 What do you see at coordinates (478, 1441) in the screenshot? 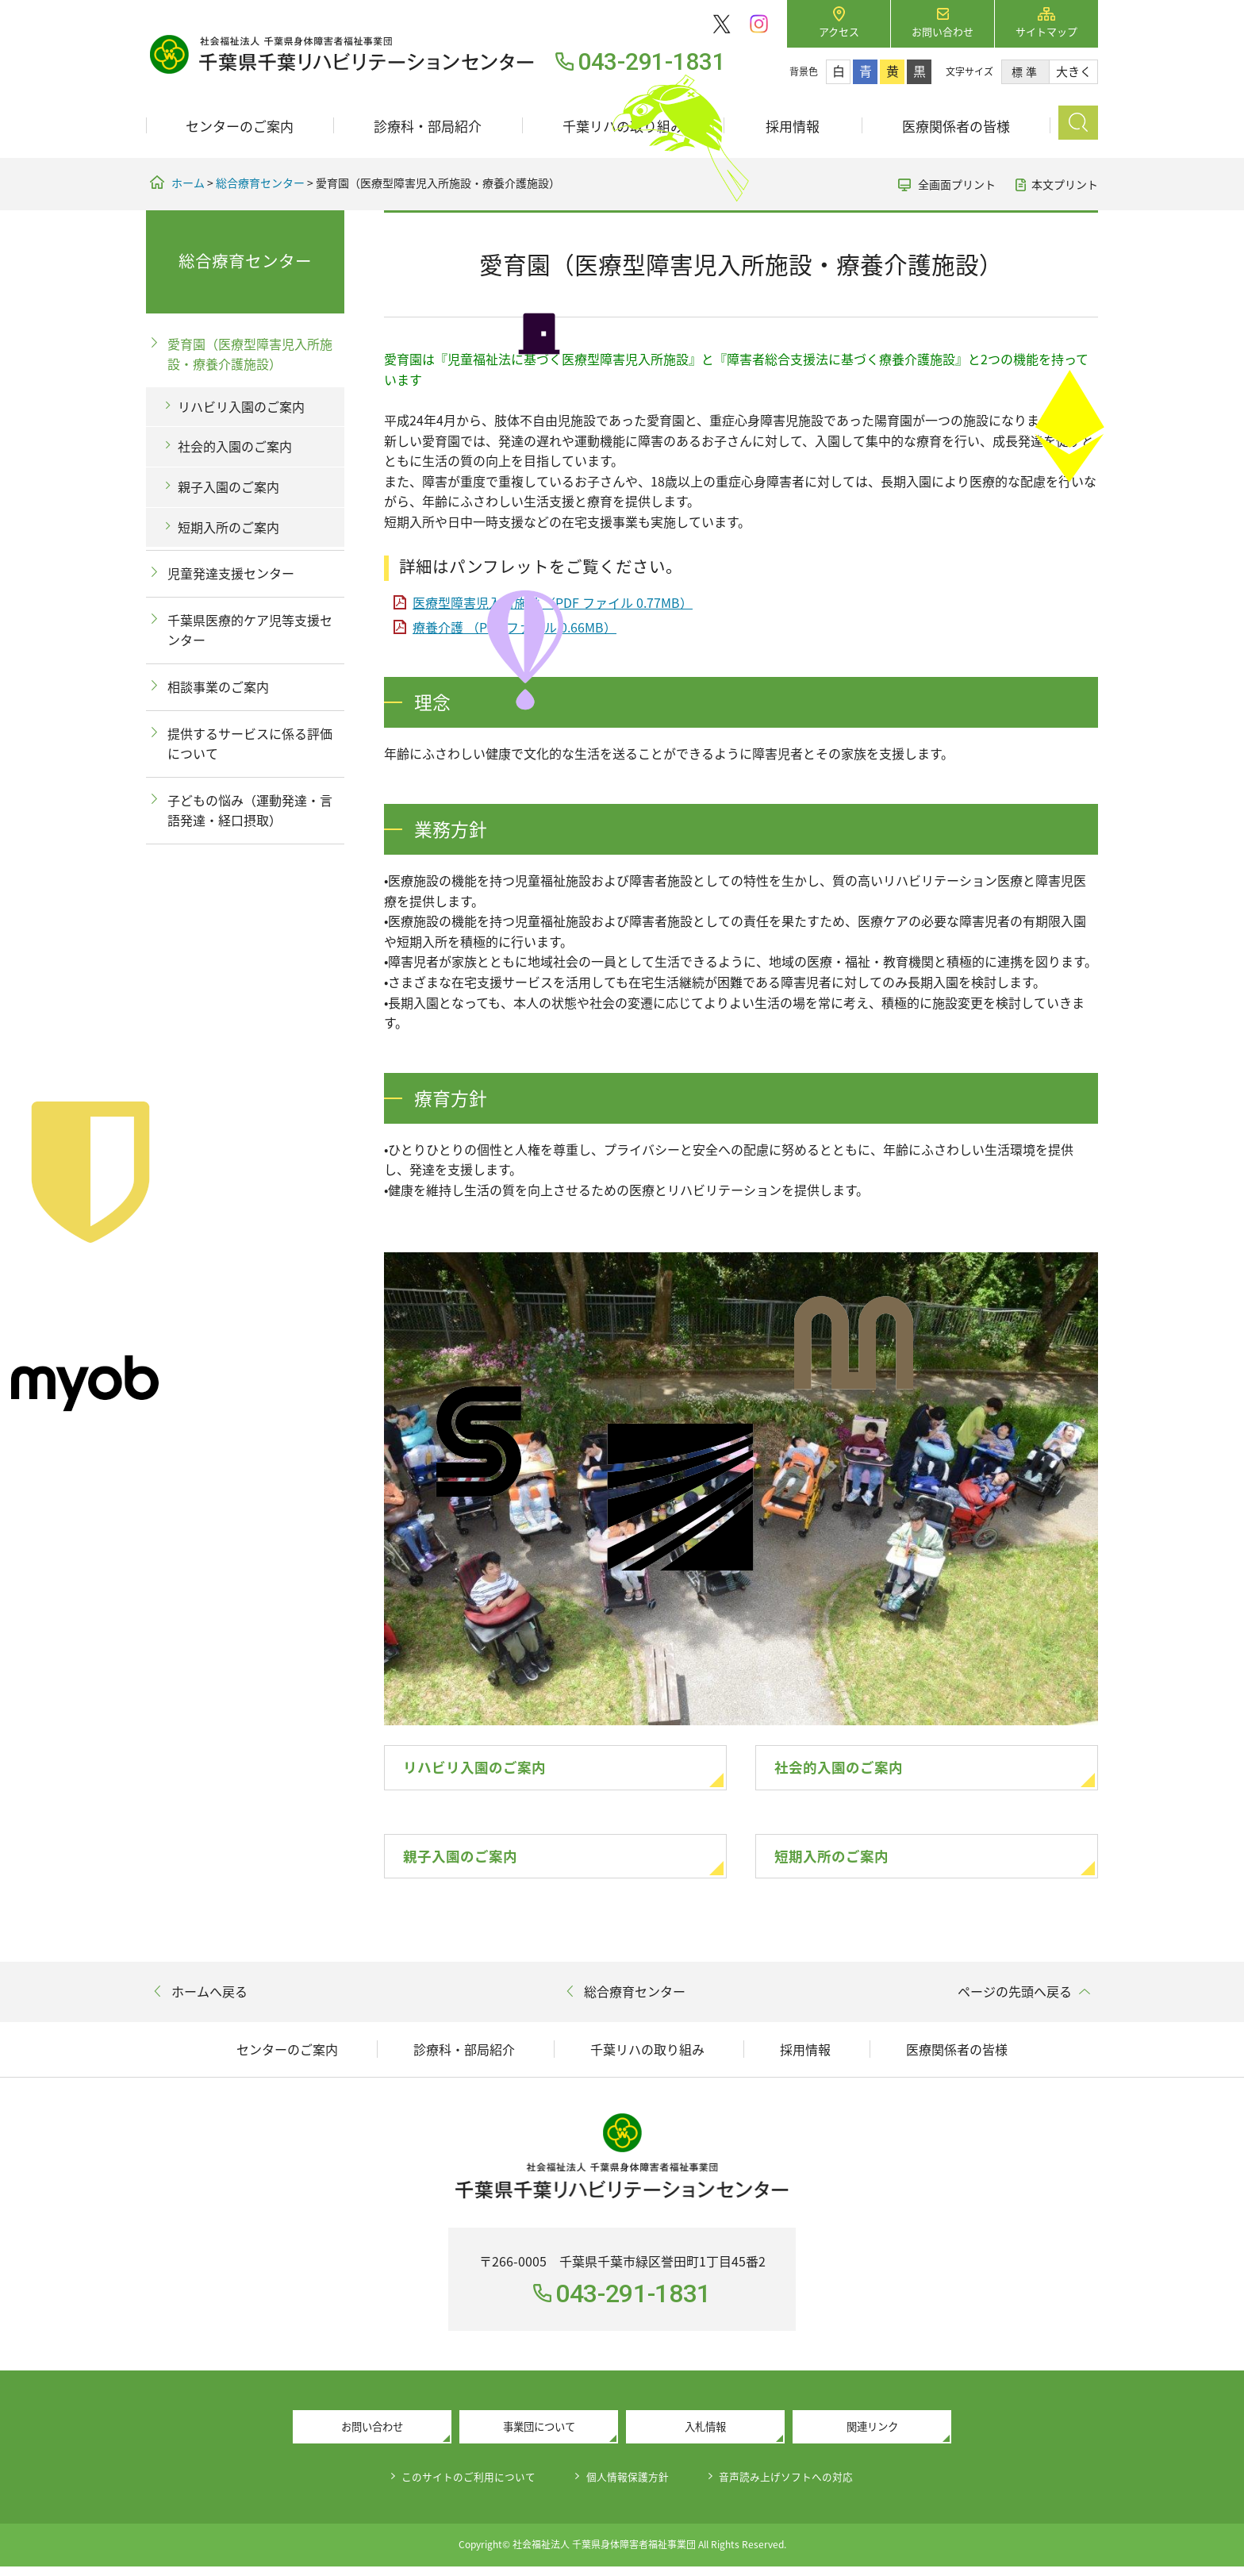
I see `sega brand logo` at bounding box center [478, 1441].